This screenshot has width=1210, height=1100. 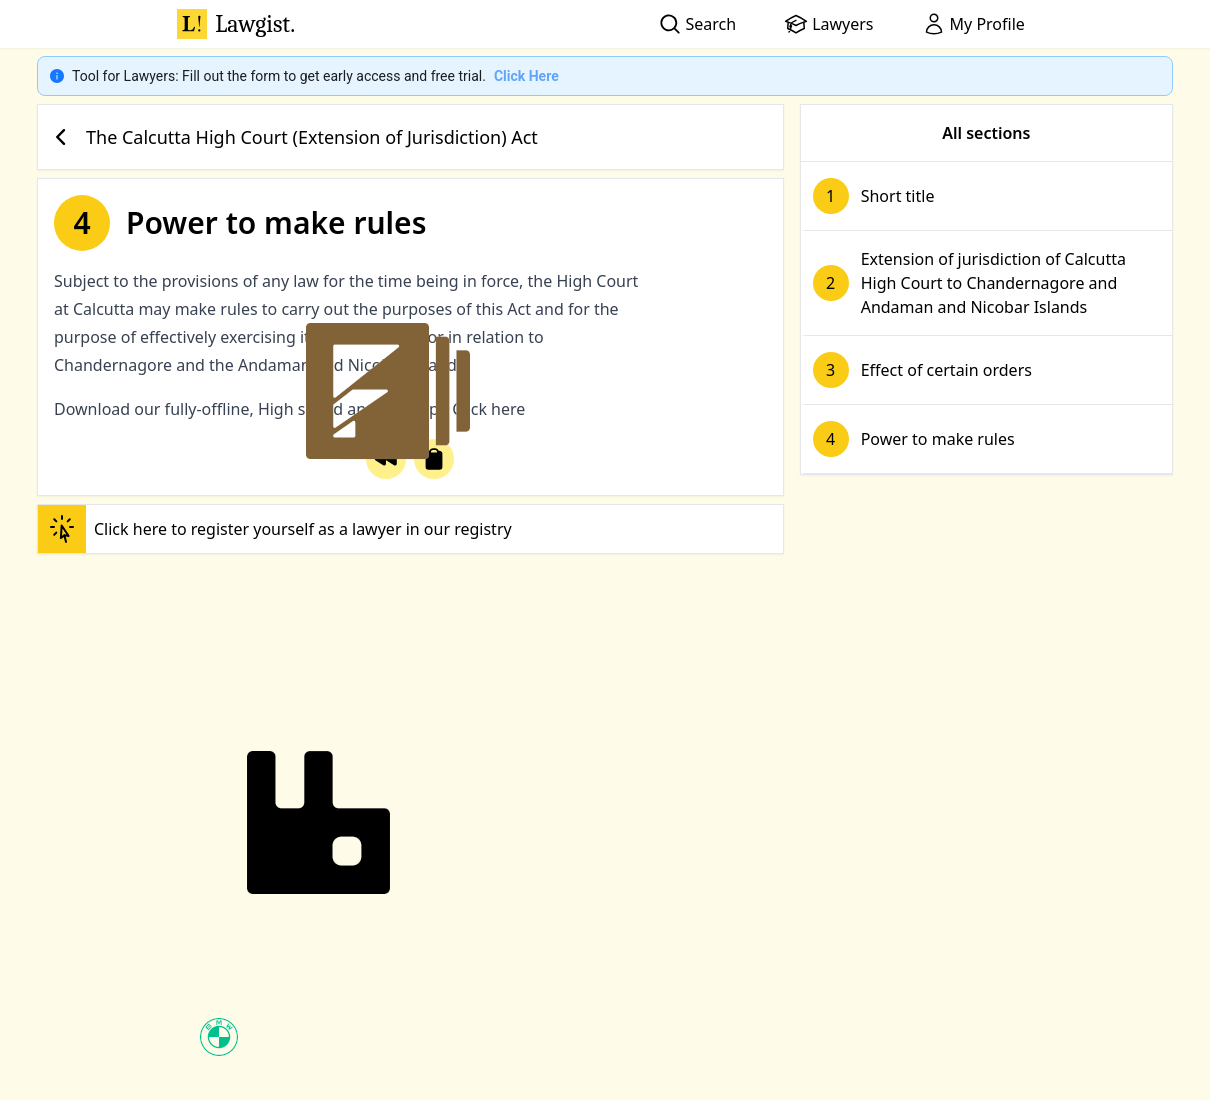 What do you see at coordinates (388, 391) in the screenshot?
I see `open Formstack form builder` at bounding box center [388, 391].